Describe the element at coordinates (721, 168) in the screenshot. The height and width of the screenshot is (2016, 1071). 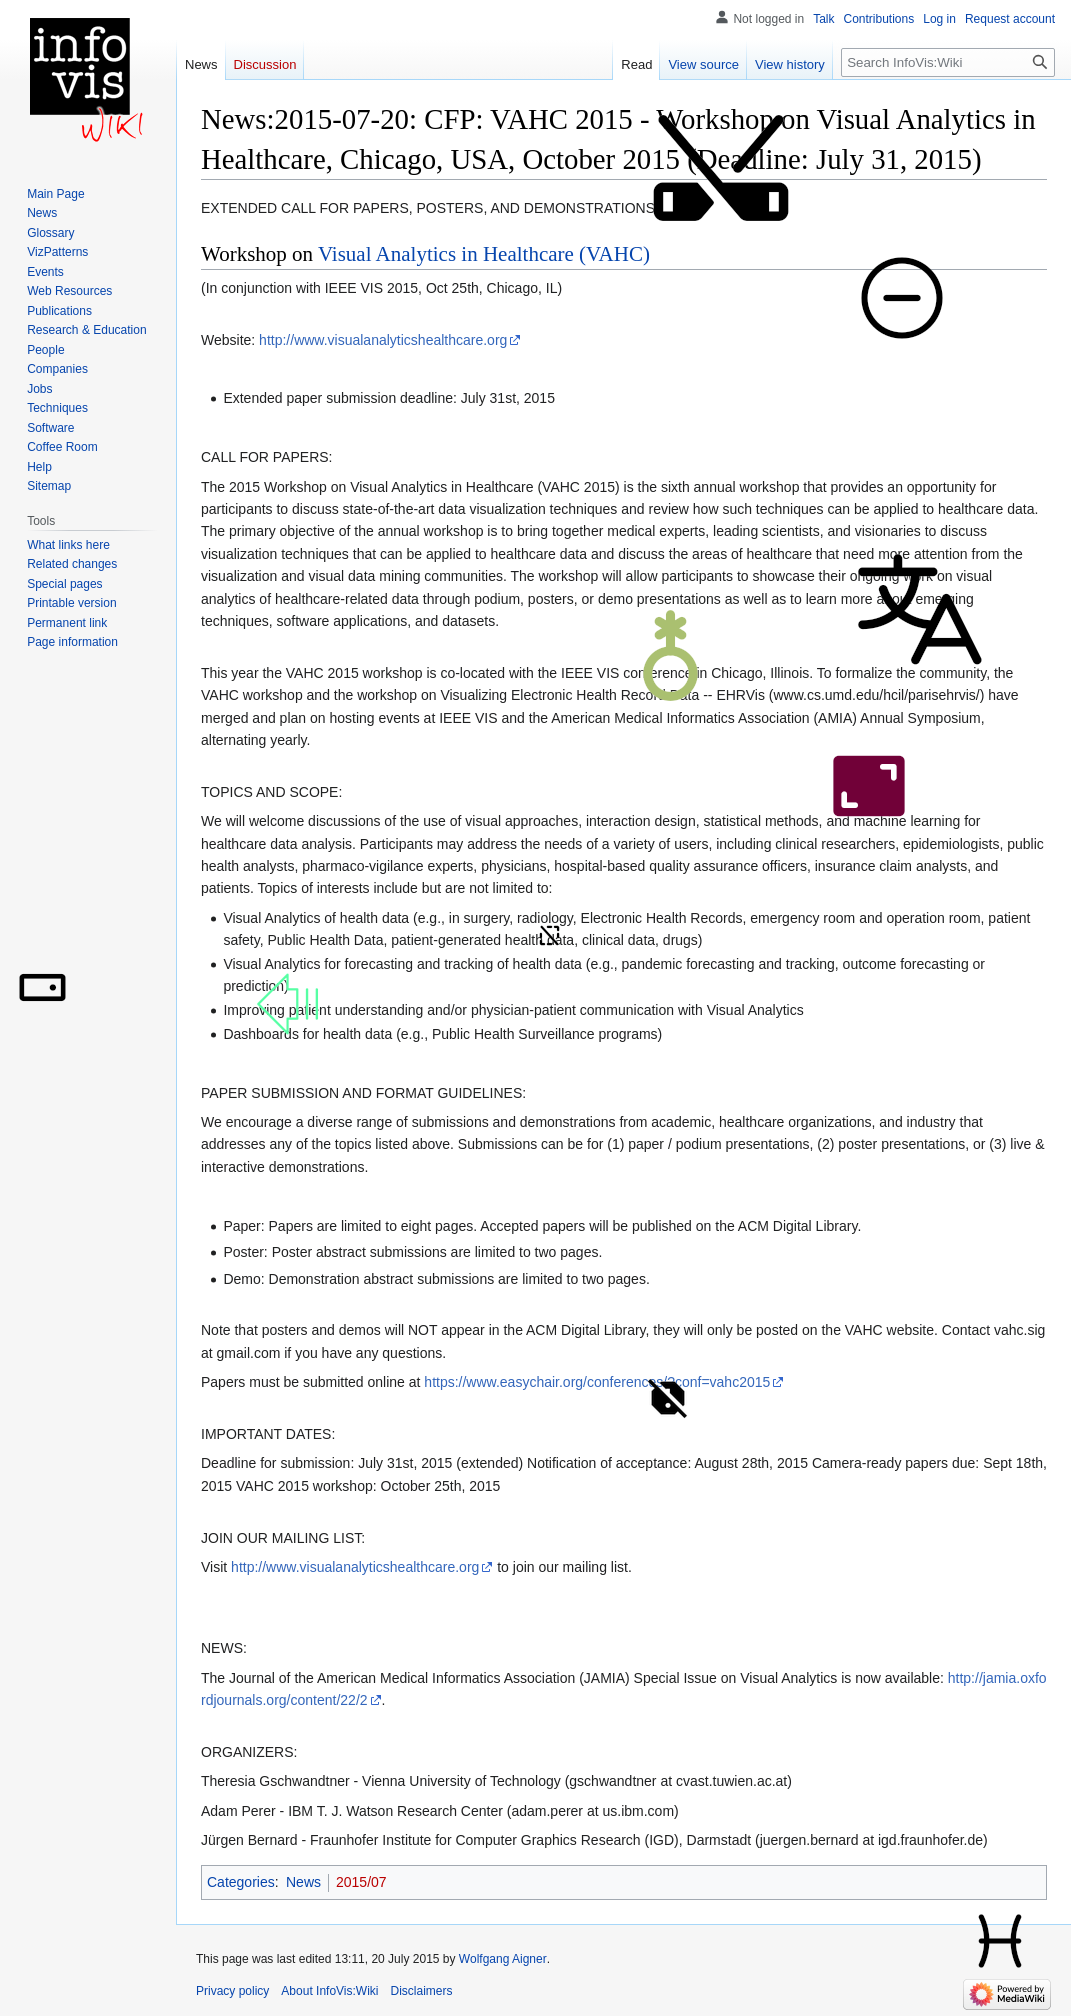
I see `view hockey scores or stats` at that location.